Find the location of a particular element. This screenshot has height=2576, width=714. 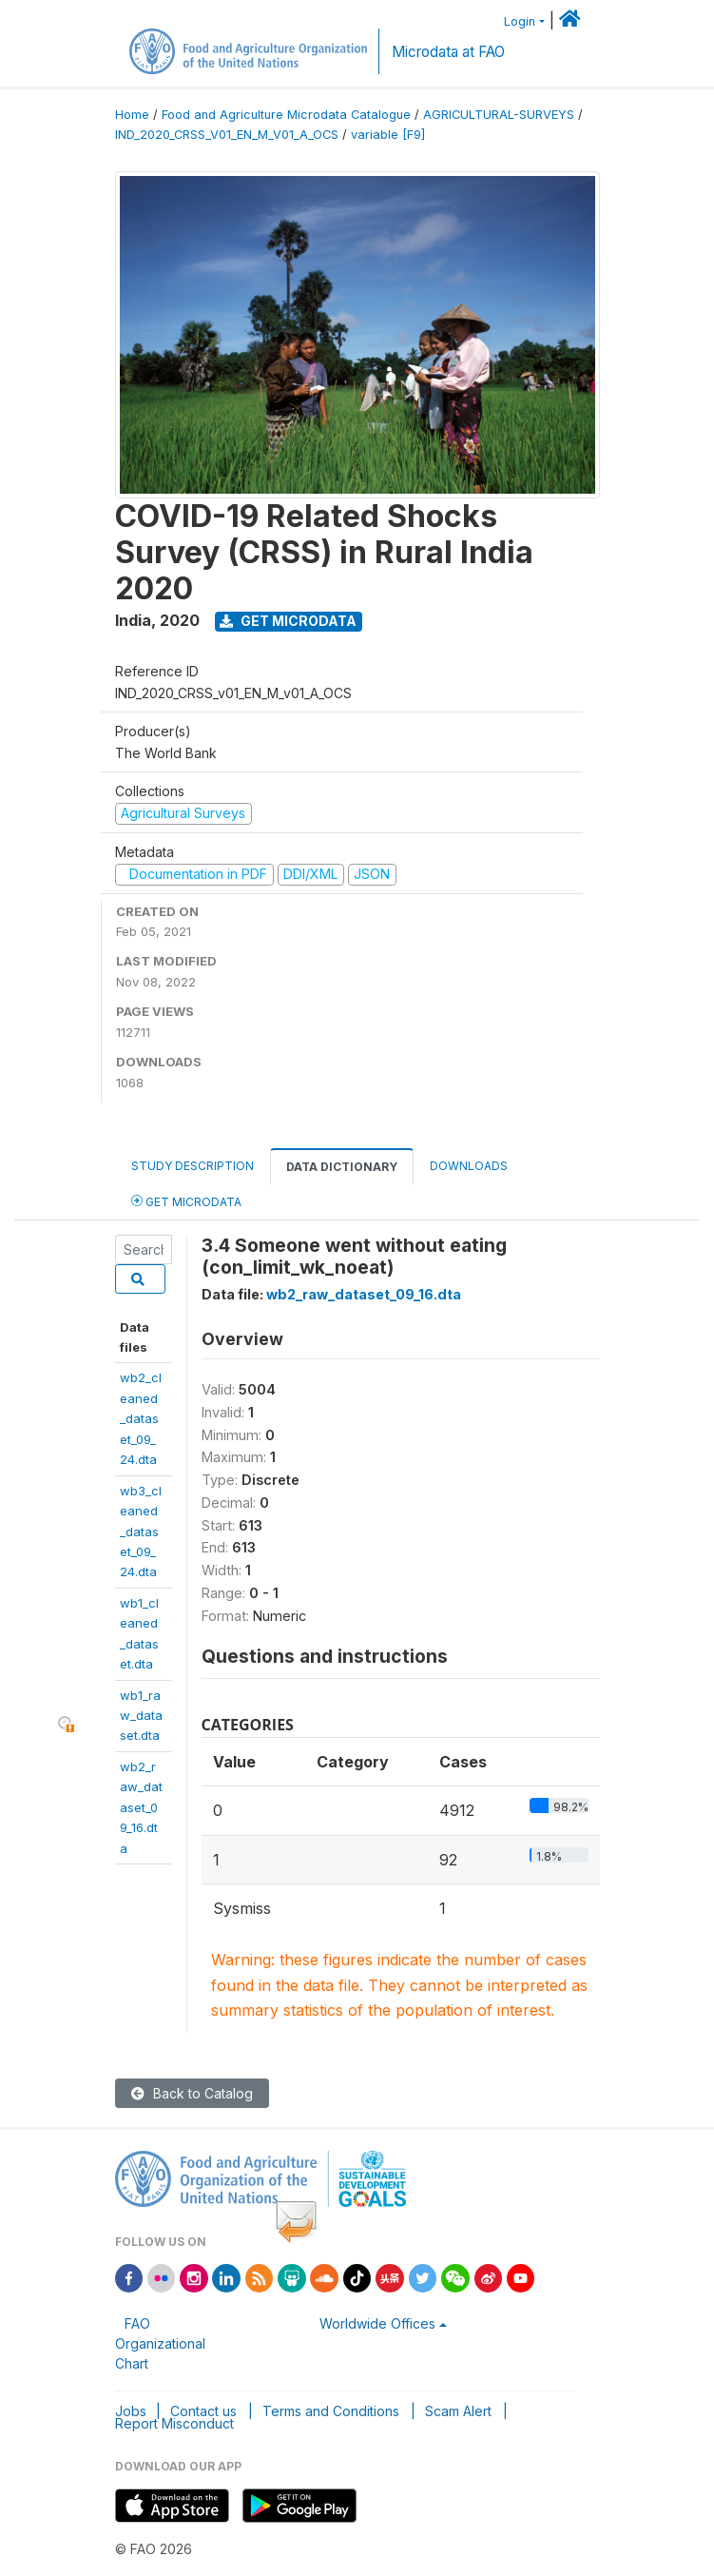

reply to the sender of this email is located at coordinates (296, 2217).